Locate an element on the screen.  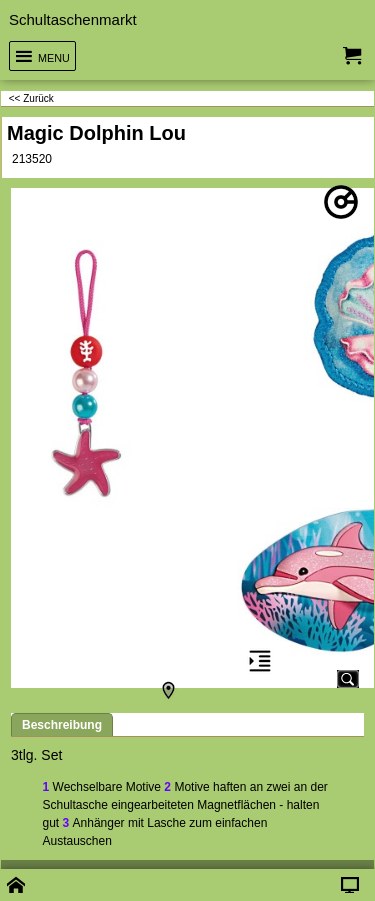
view current location on map is located at coordinates (168, 690).